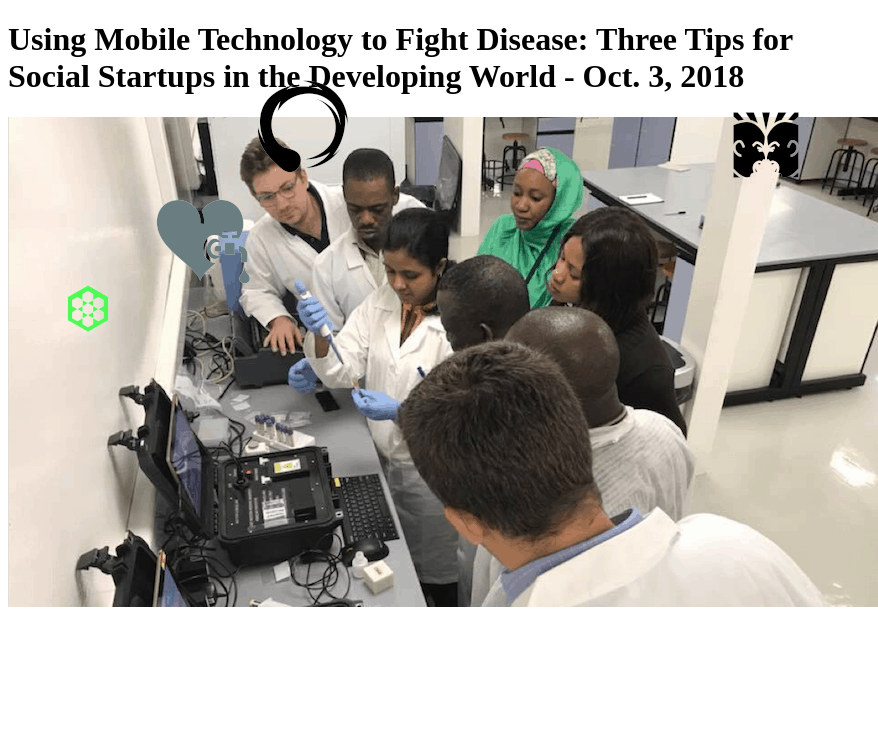  I want to click on zen or meditation mode, so click(303, 126).